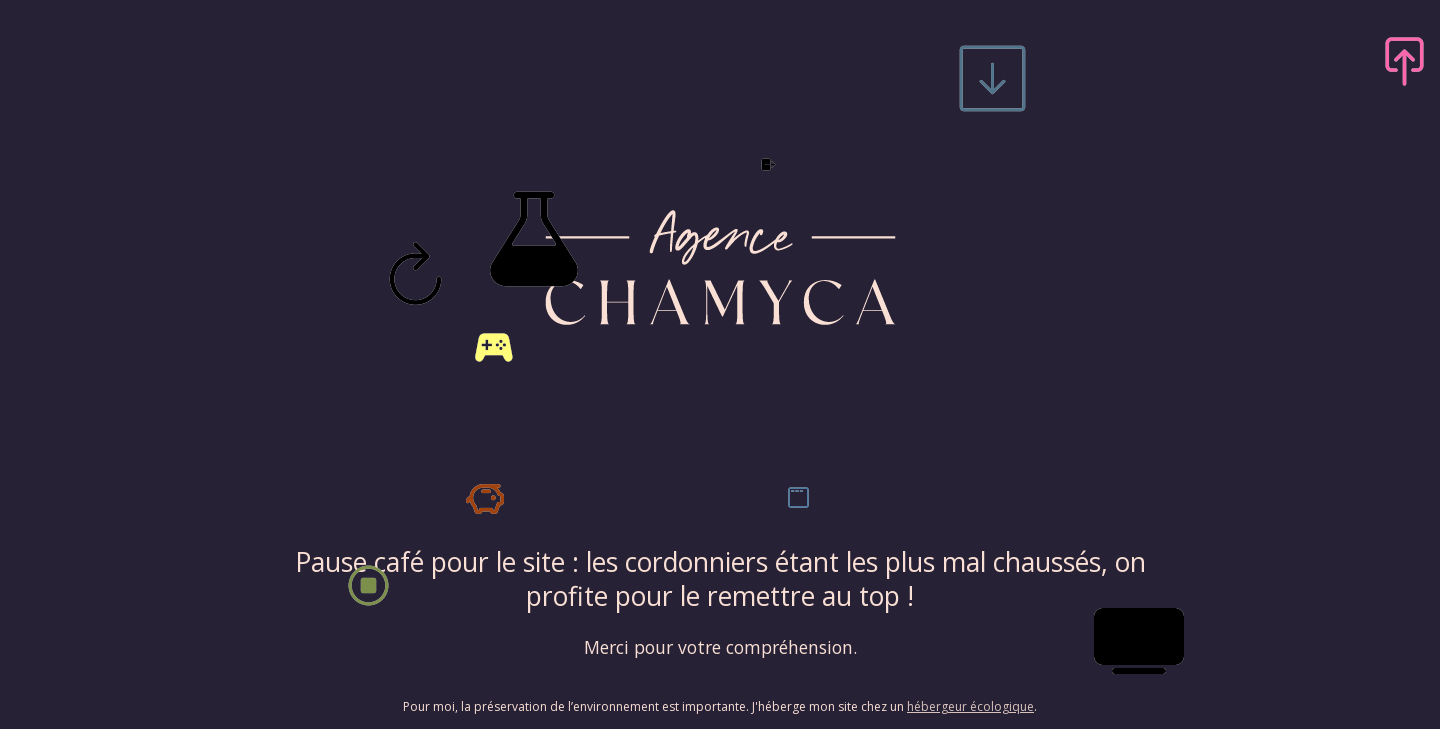 The width and height of the screenshot is (1440, 729). What do you see at coordinates (368, 585) in the screenshot?
I see `stop media playback` at bounding box center [368, 585].